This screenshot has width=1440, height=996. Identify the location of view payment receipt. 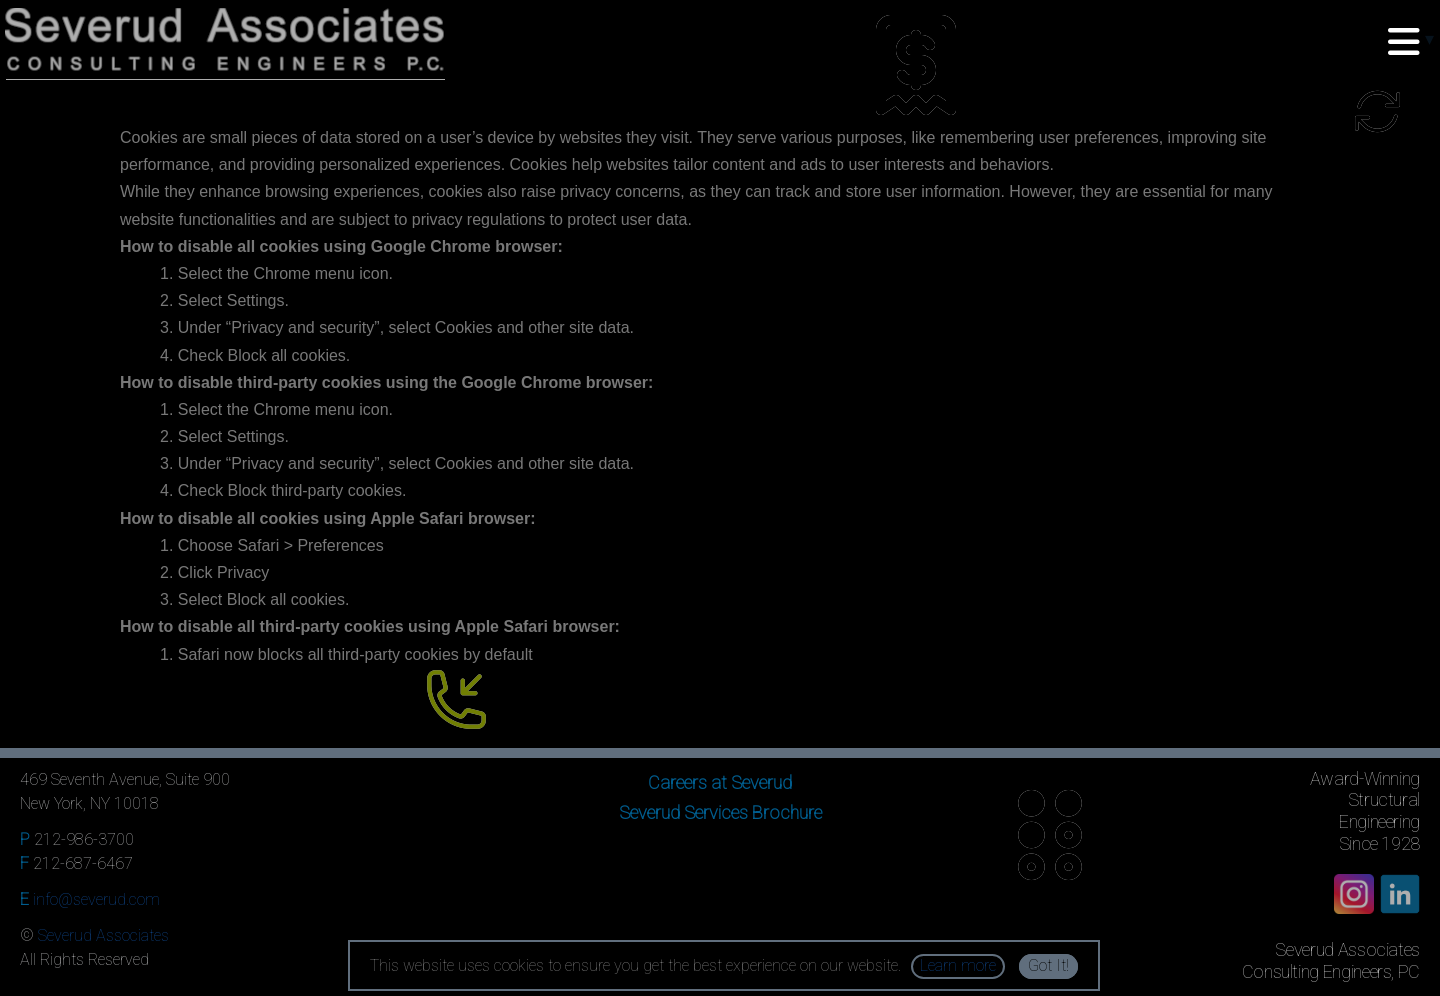
(916, 65).